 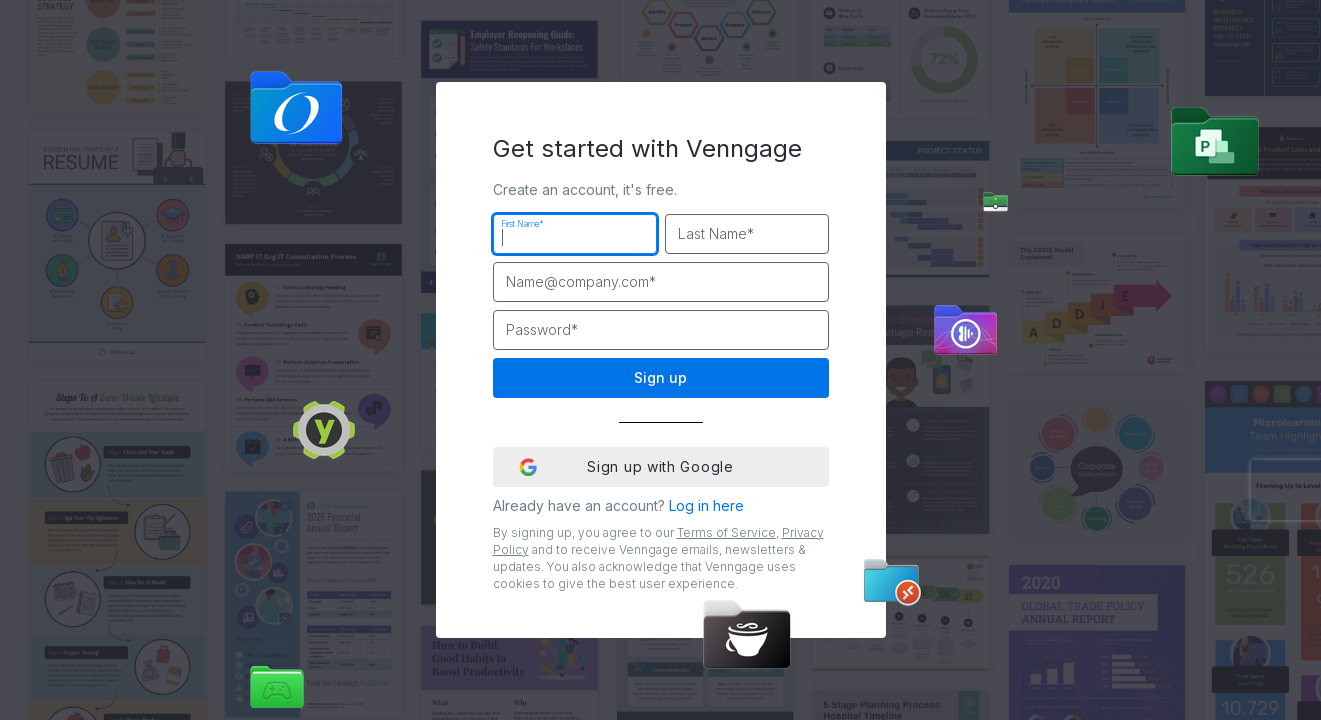 I want to click on open your games folder, so click(x=277, y=687).